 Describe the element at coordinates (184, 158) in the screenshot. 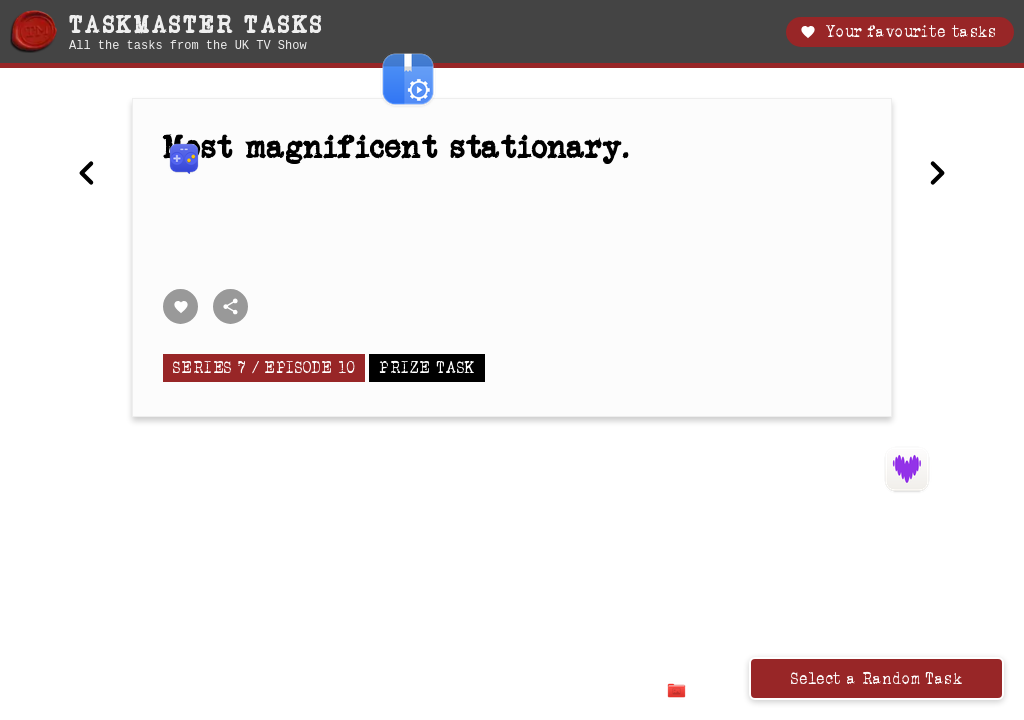

I see `open dissent messaging app` at that location.